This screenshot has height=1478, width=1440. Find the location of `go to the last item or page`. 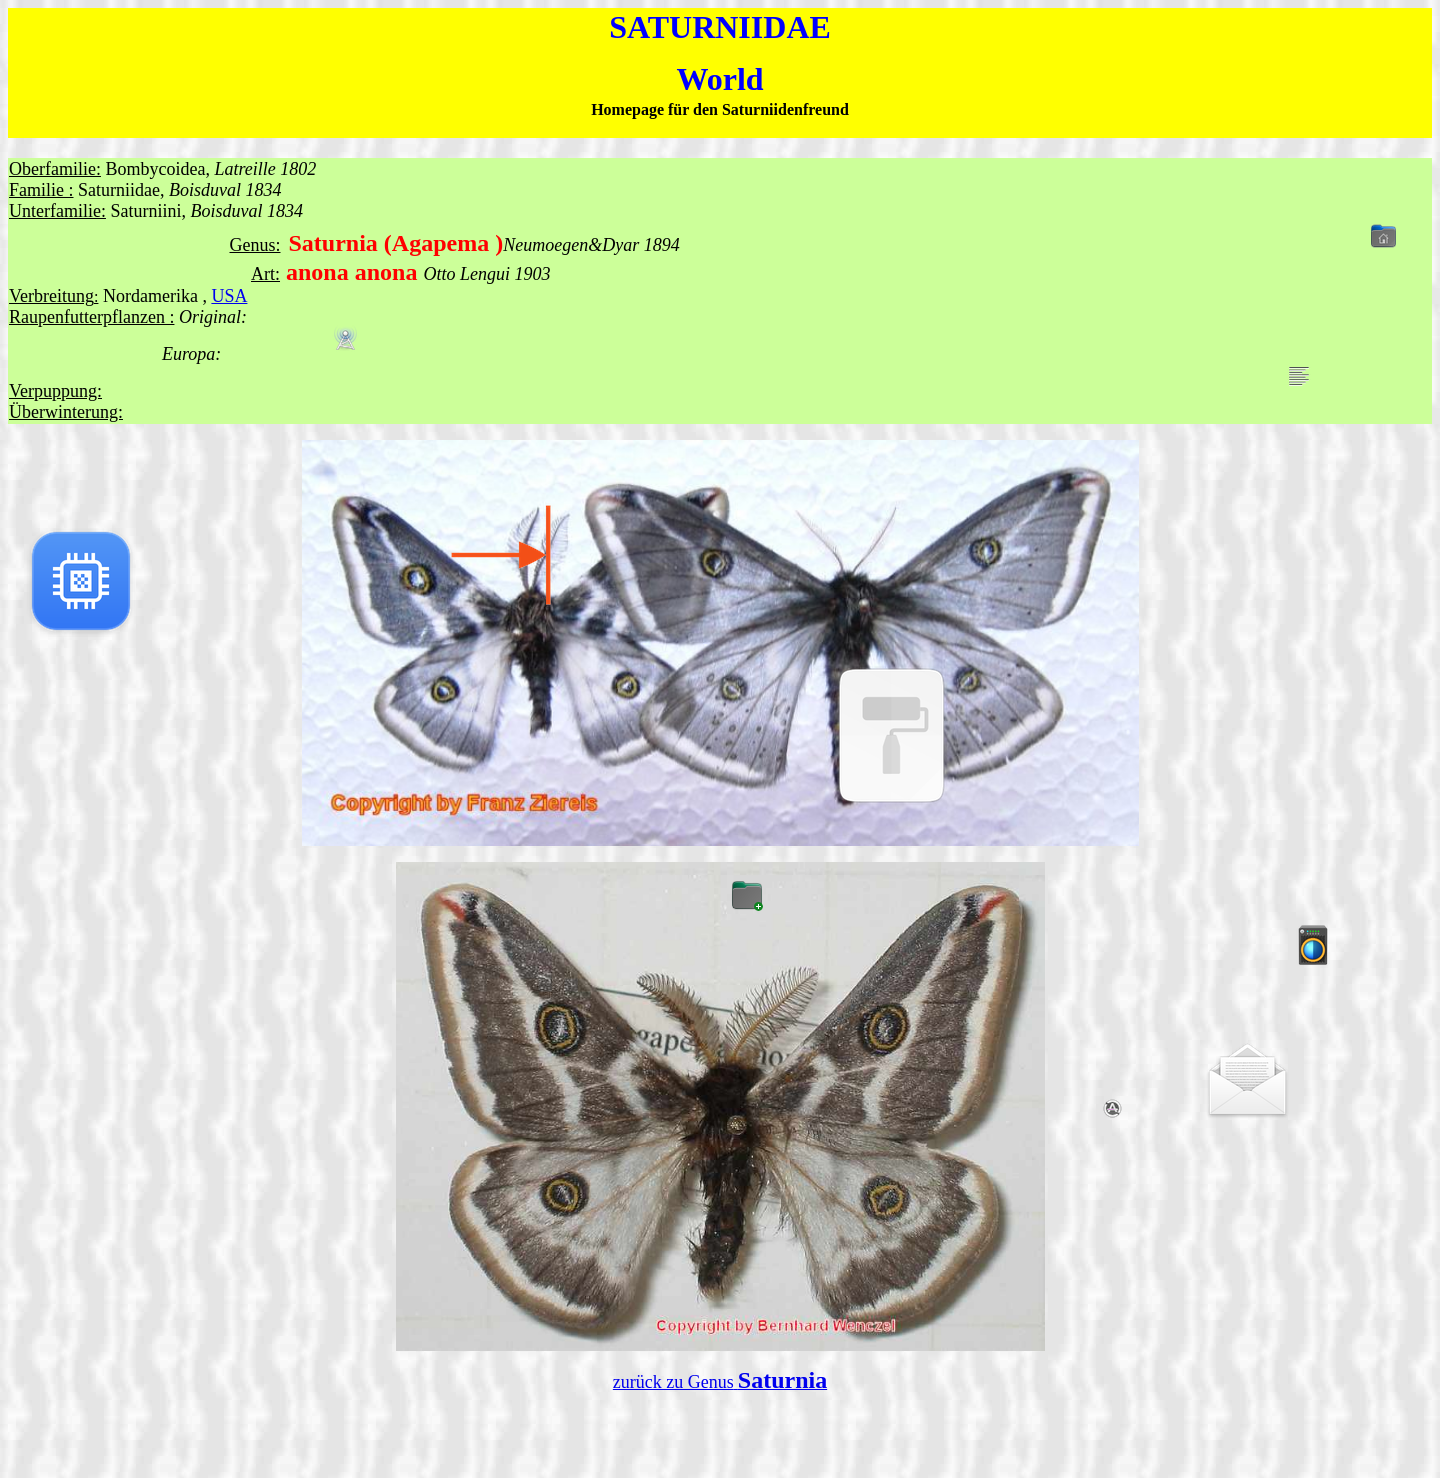

go to the last item or page is located at coordinates (501, 555).